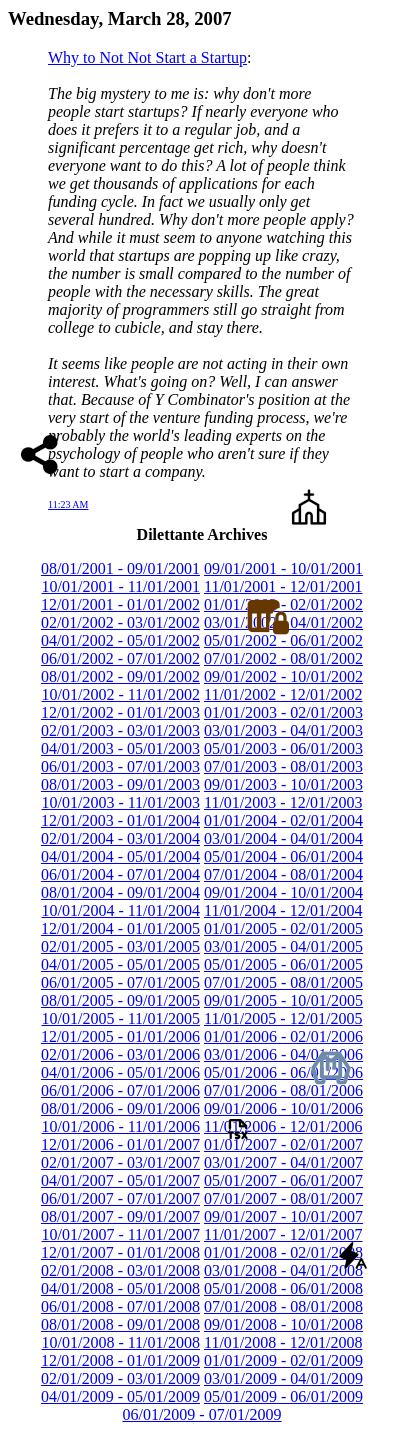 This screenshot has width=404, height=1432. What do you see at coordinates (352, 1256) in the screenshot?
I see `enable auto-flash mode for camera` at bounding box center [352, 1256].